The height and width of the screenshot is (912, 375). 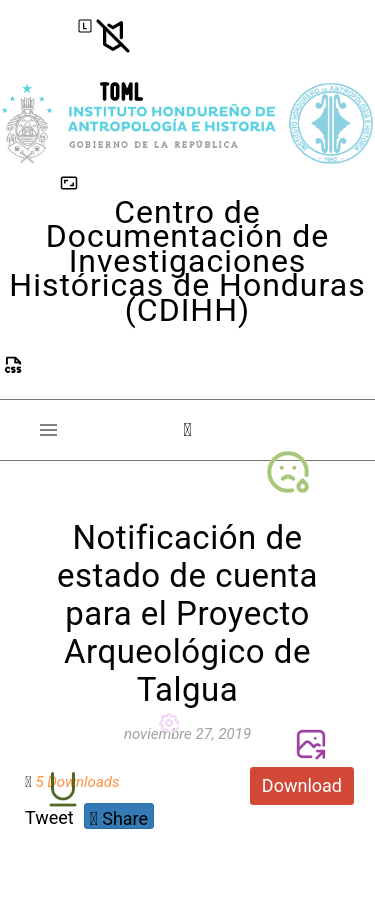 What do you see at coordinates (169, 723) in the screenshot?
I see `settings saved successfully` at bounding box center [169, 723].